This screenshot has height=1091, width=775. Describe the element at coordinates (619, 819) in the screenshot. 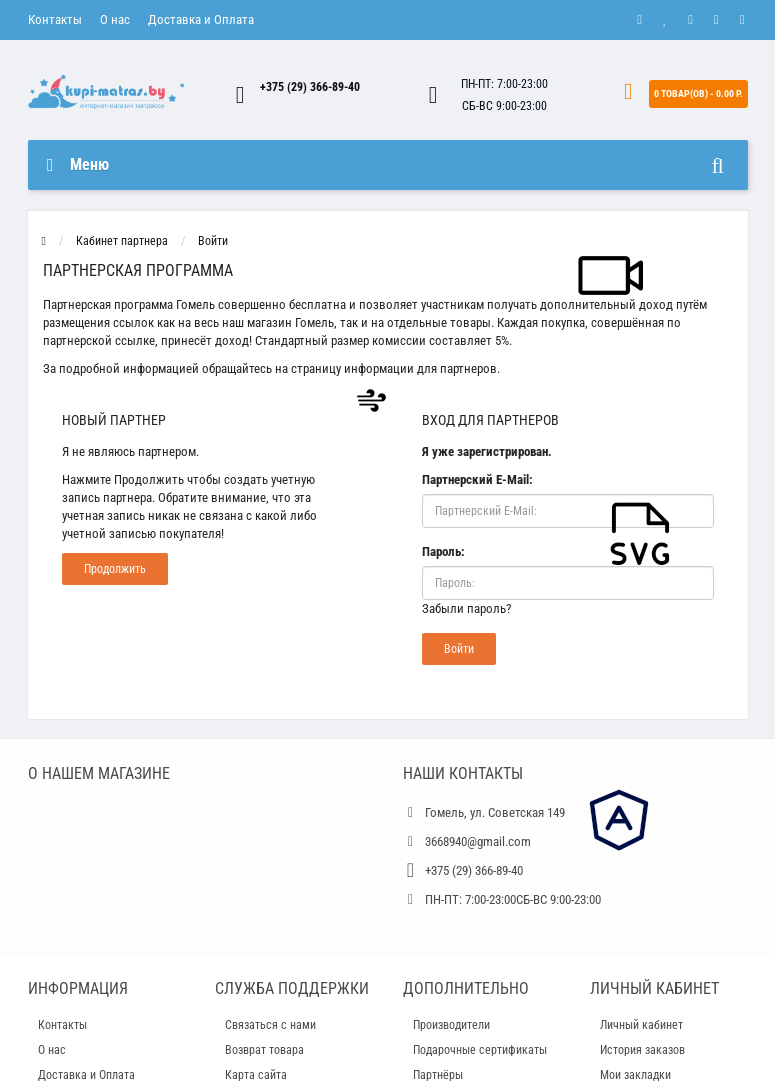

I see `Angular framework logo` at that location.